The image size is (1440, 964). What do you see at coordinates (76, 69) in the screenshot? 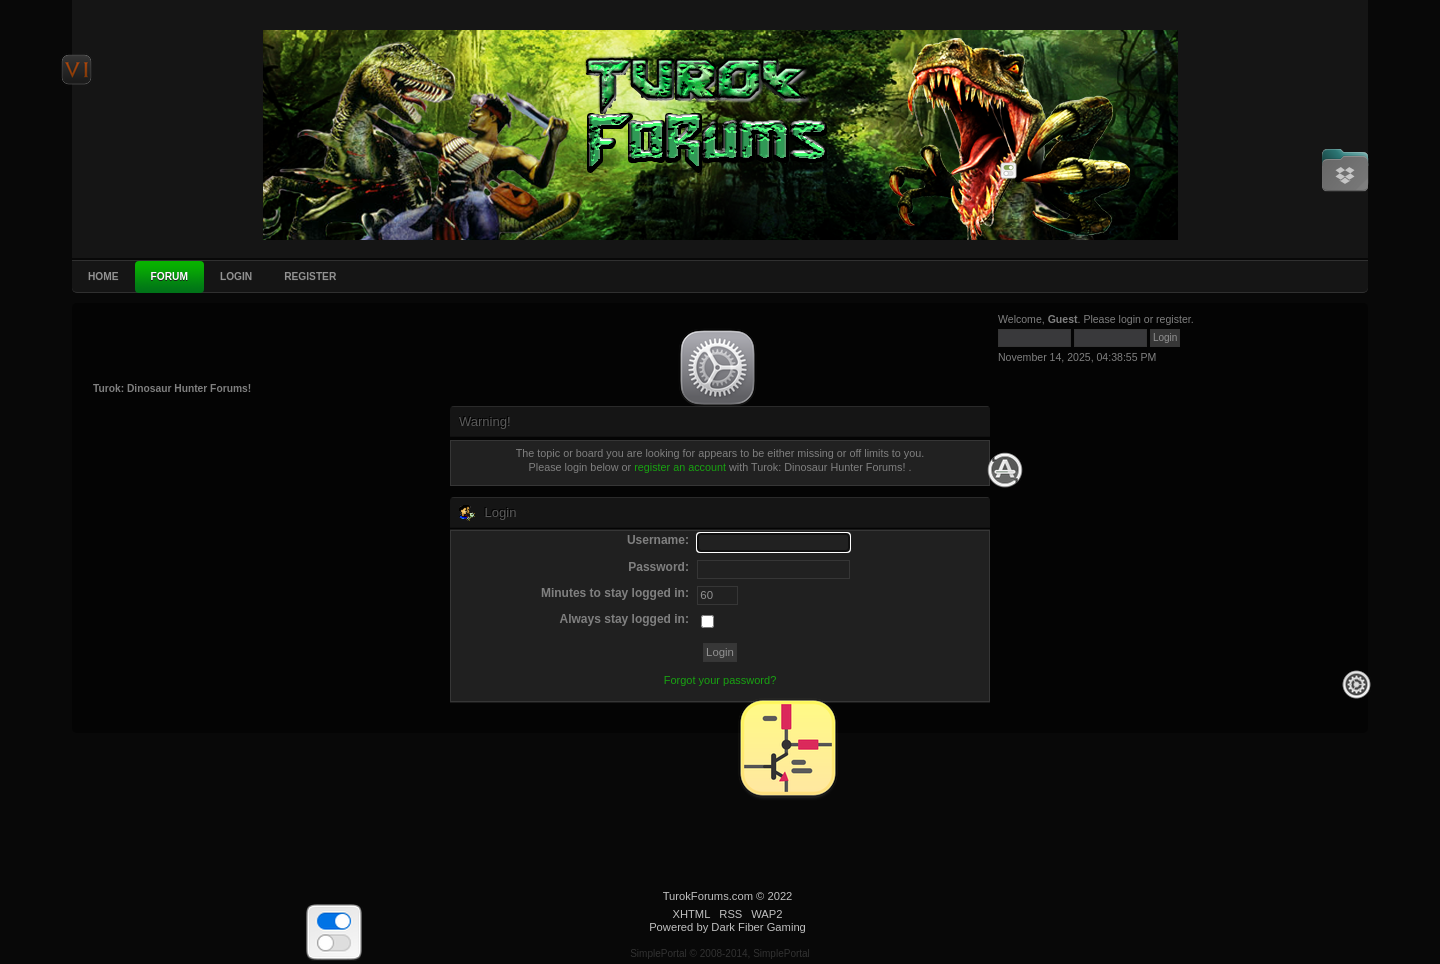
I see `launch Civilization VI` at bounding box center [76, 69].